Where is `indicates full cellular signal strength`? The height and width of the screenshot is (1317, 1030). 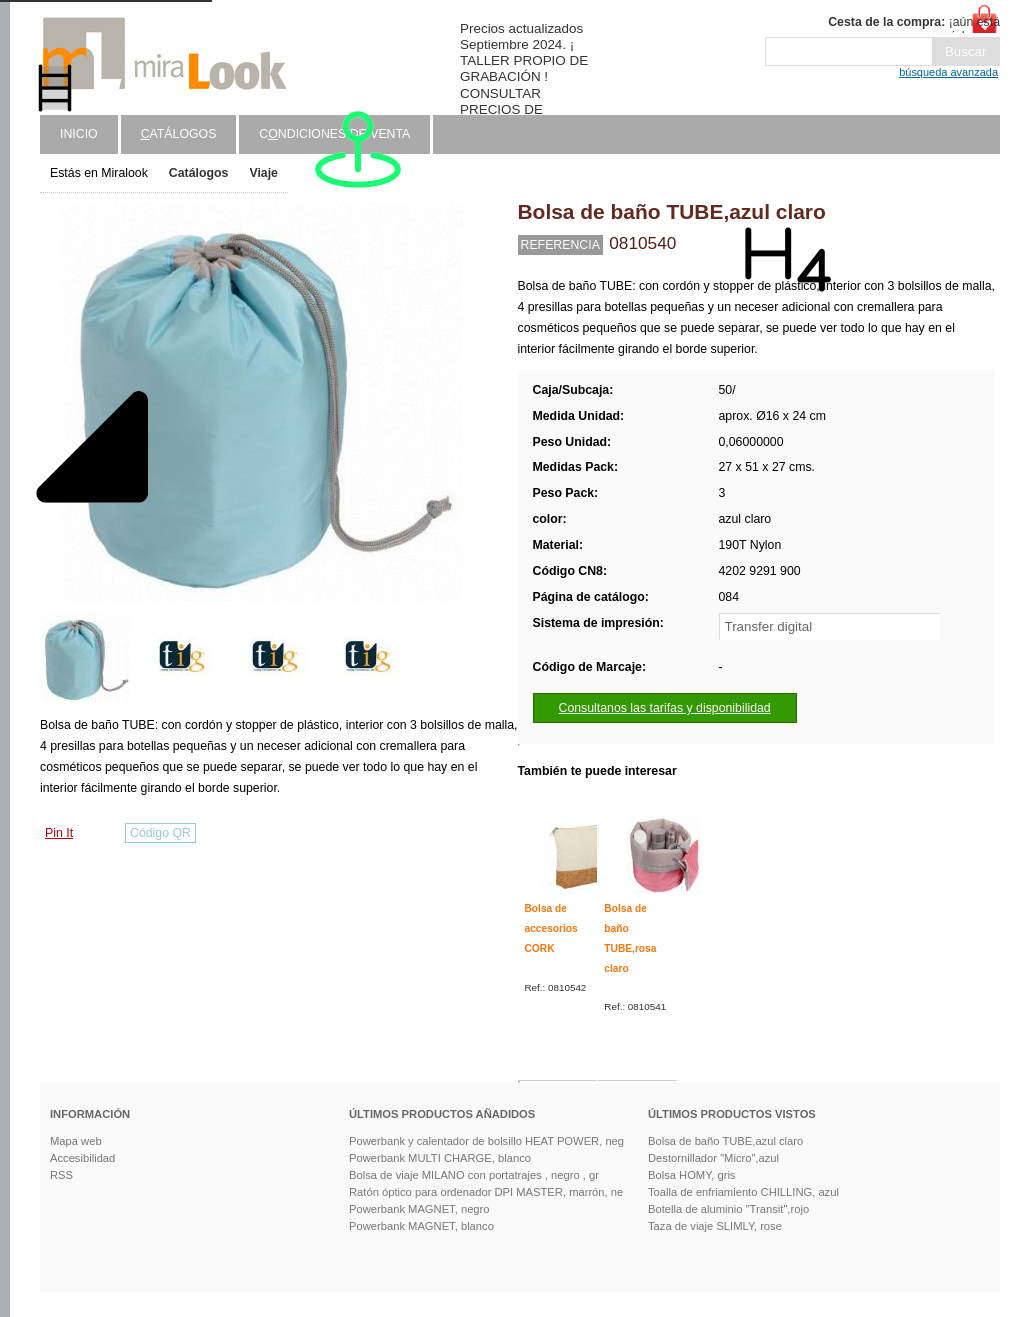 indicates full cellular signal strength is located at coordinates (101, 451).